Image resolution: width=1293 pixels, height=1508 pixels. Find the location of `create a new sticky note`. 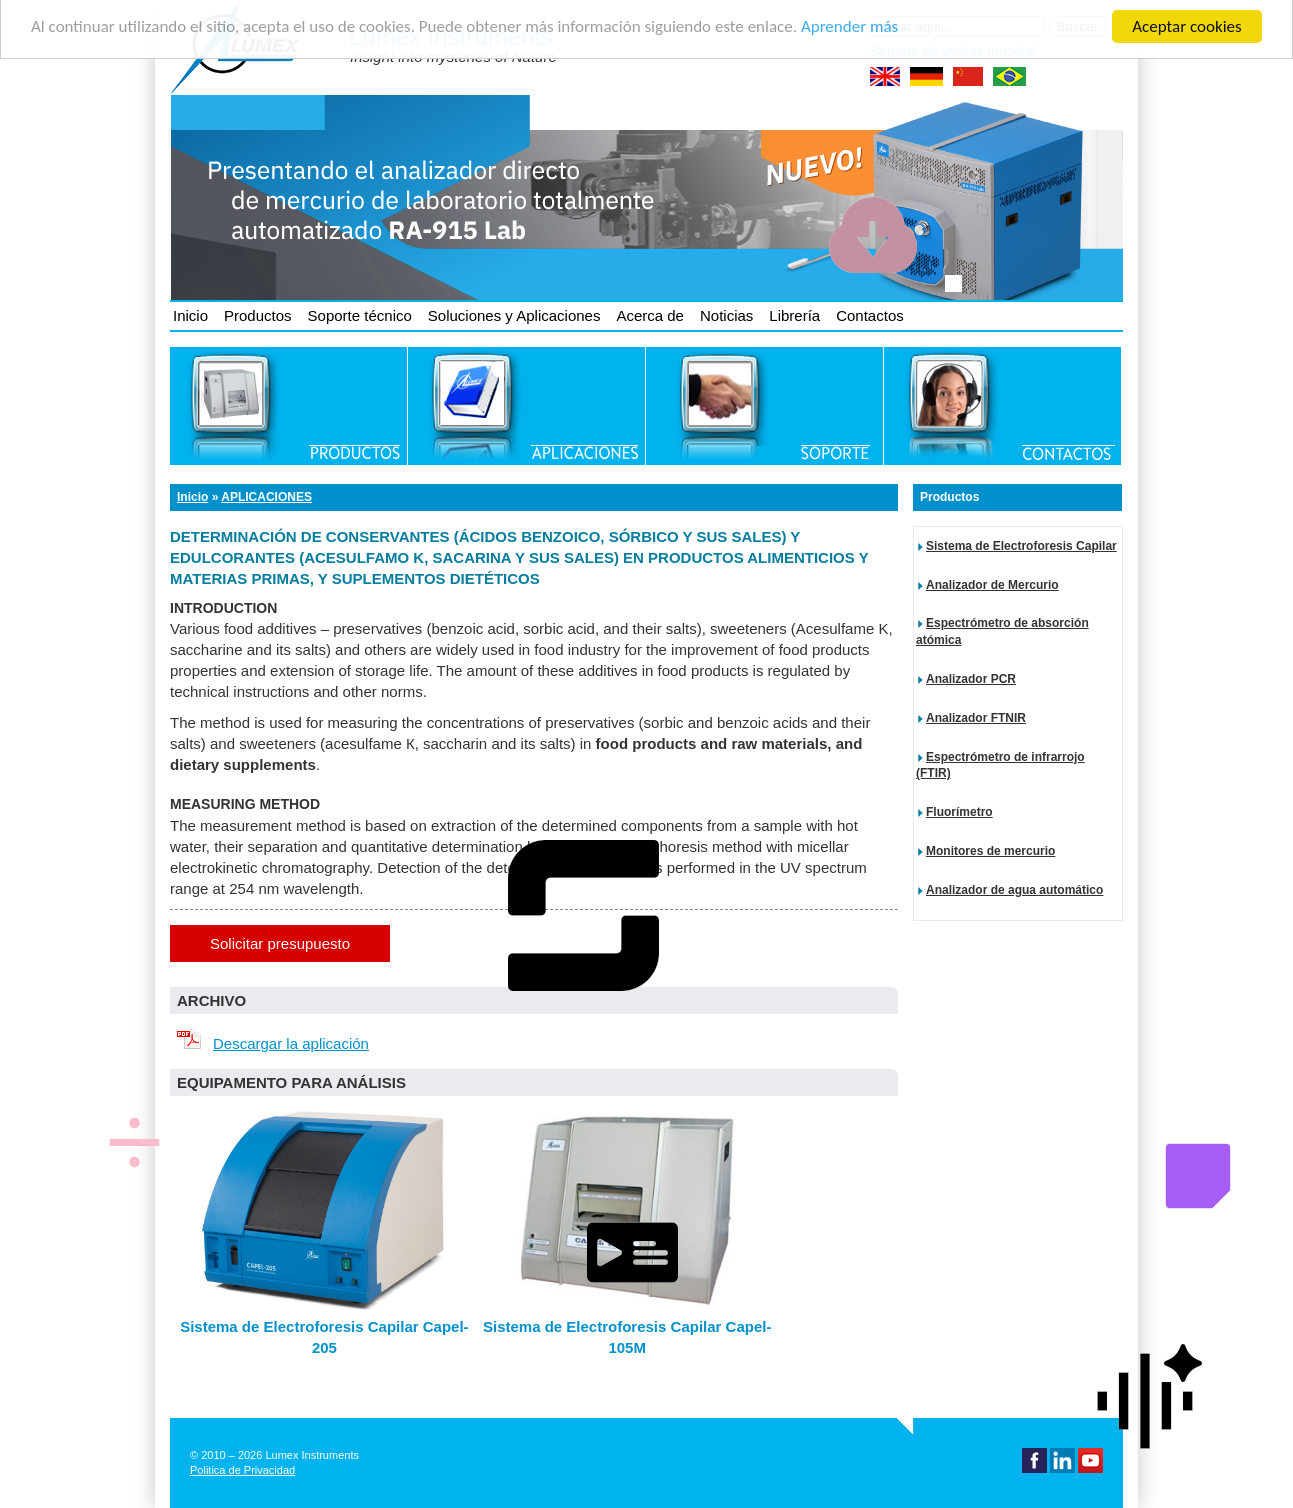

create a new sticky note is located at coordinates (1198, 1176).